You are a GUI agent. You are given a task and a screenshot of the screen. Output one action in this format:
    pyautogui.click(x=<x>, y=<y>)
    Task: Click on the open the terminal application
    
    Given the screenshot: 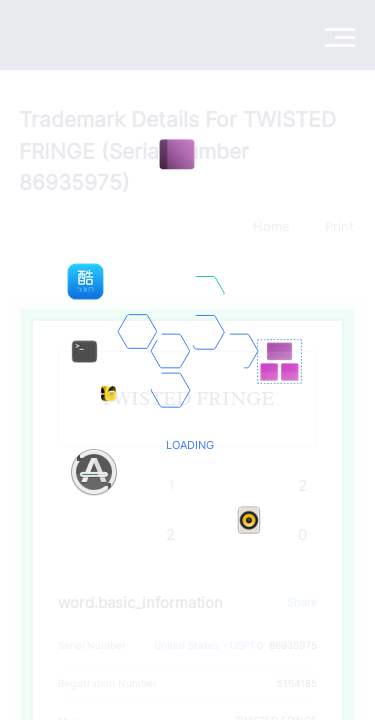 What is the action you would take?
    pyautogui.click(x=84, y=351)
    